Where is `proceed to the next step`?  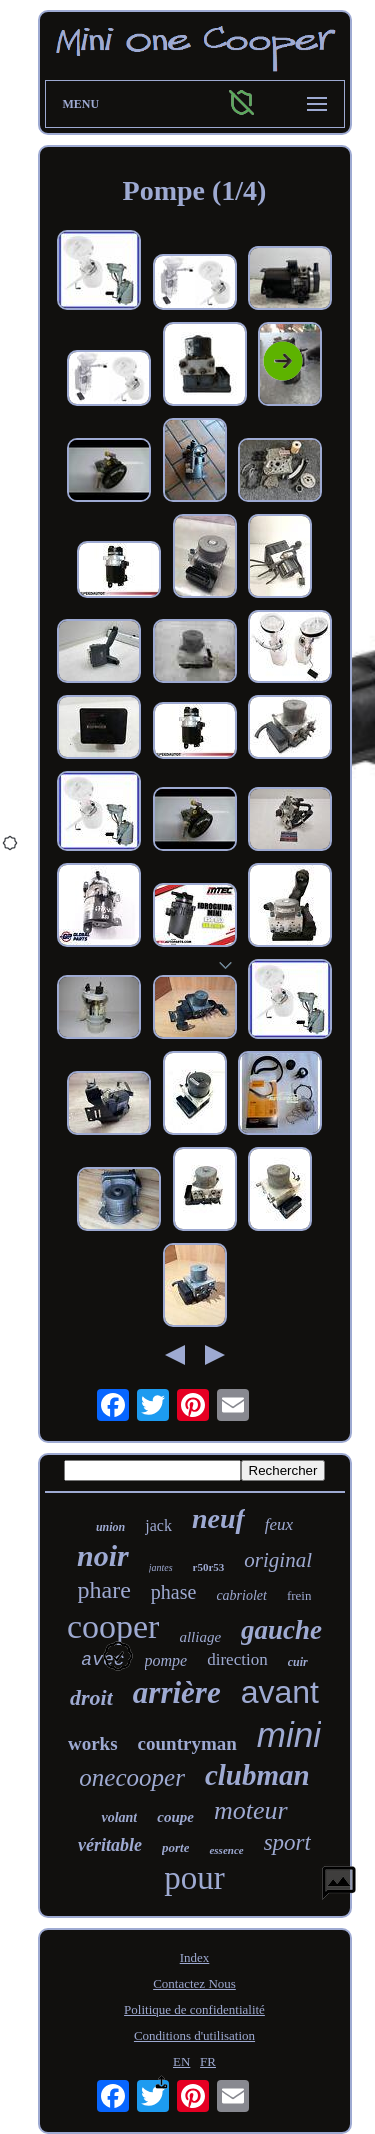 proceed to the next step is located at coordinates (283, 361).